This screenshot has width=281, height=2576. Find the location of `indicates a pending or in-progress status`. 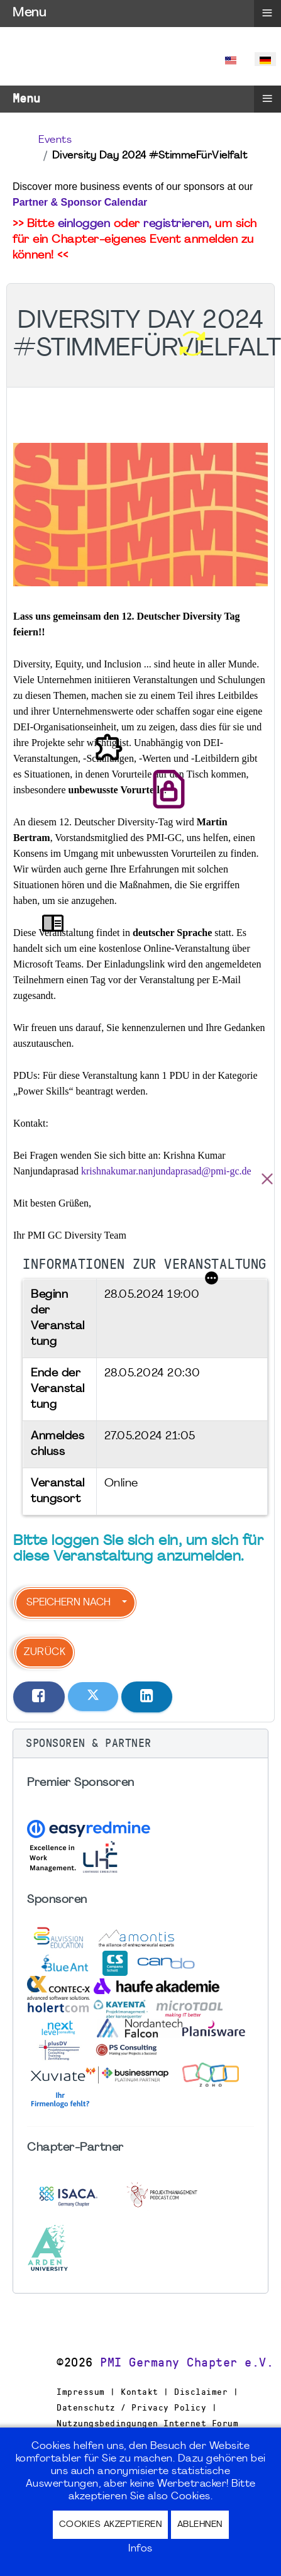

indicates a pending or in-progress status is located at coordinates (211, 1278).